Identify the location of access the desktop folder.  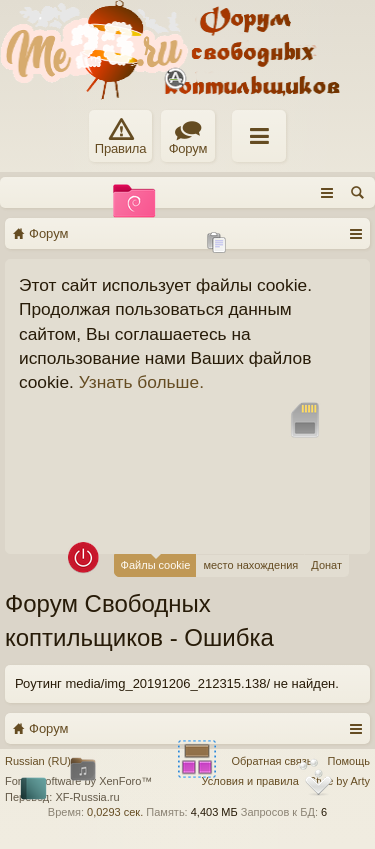
(33, 787).